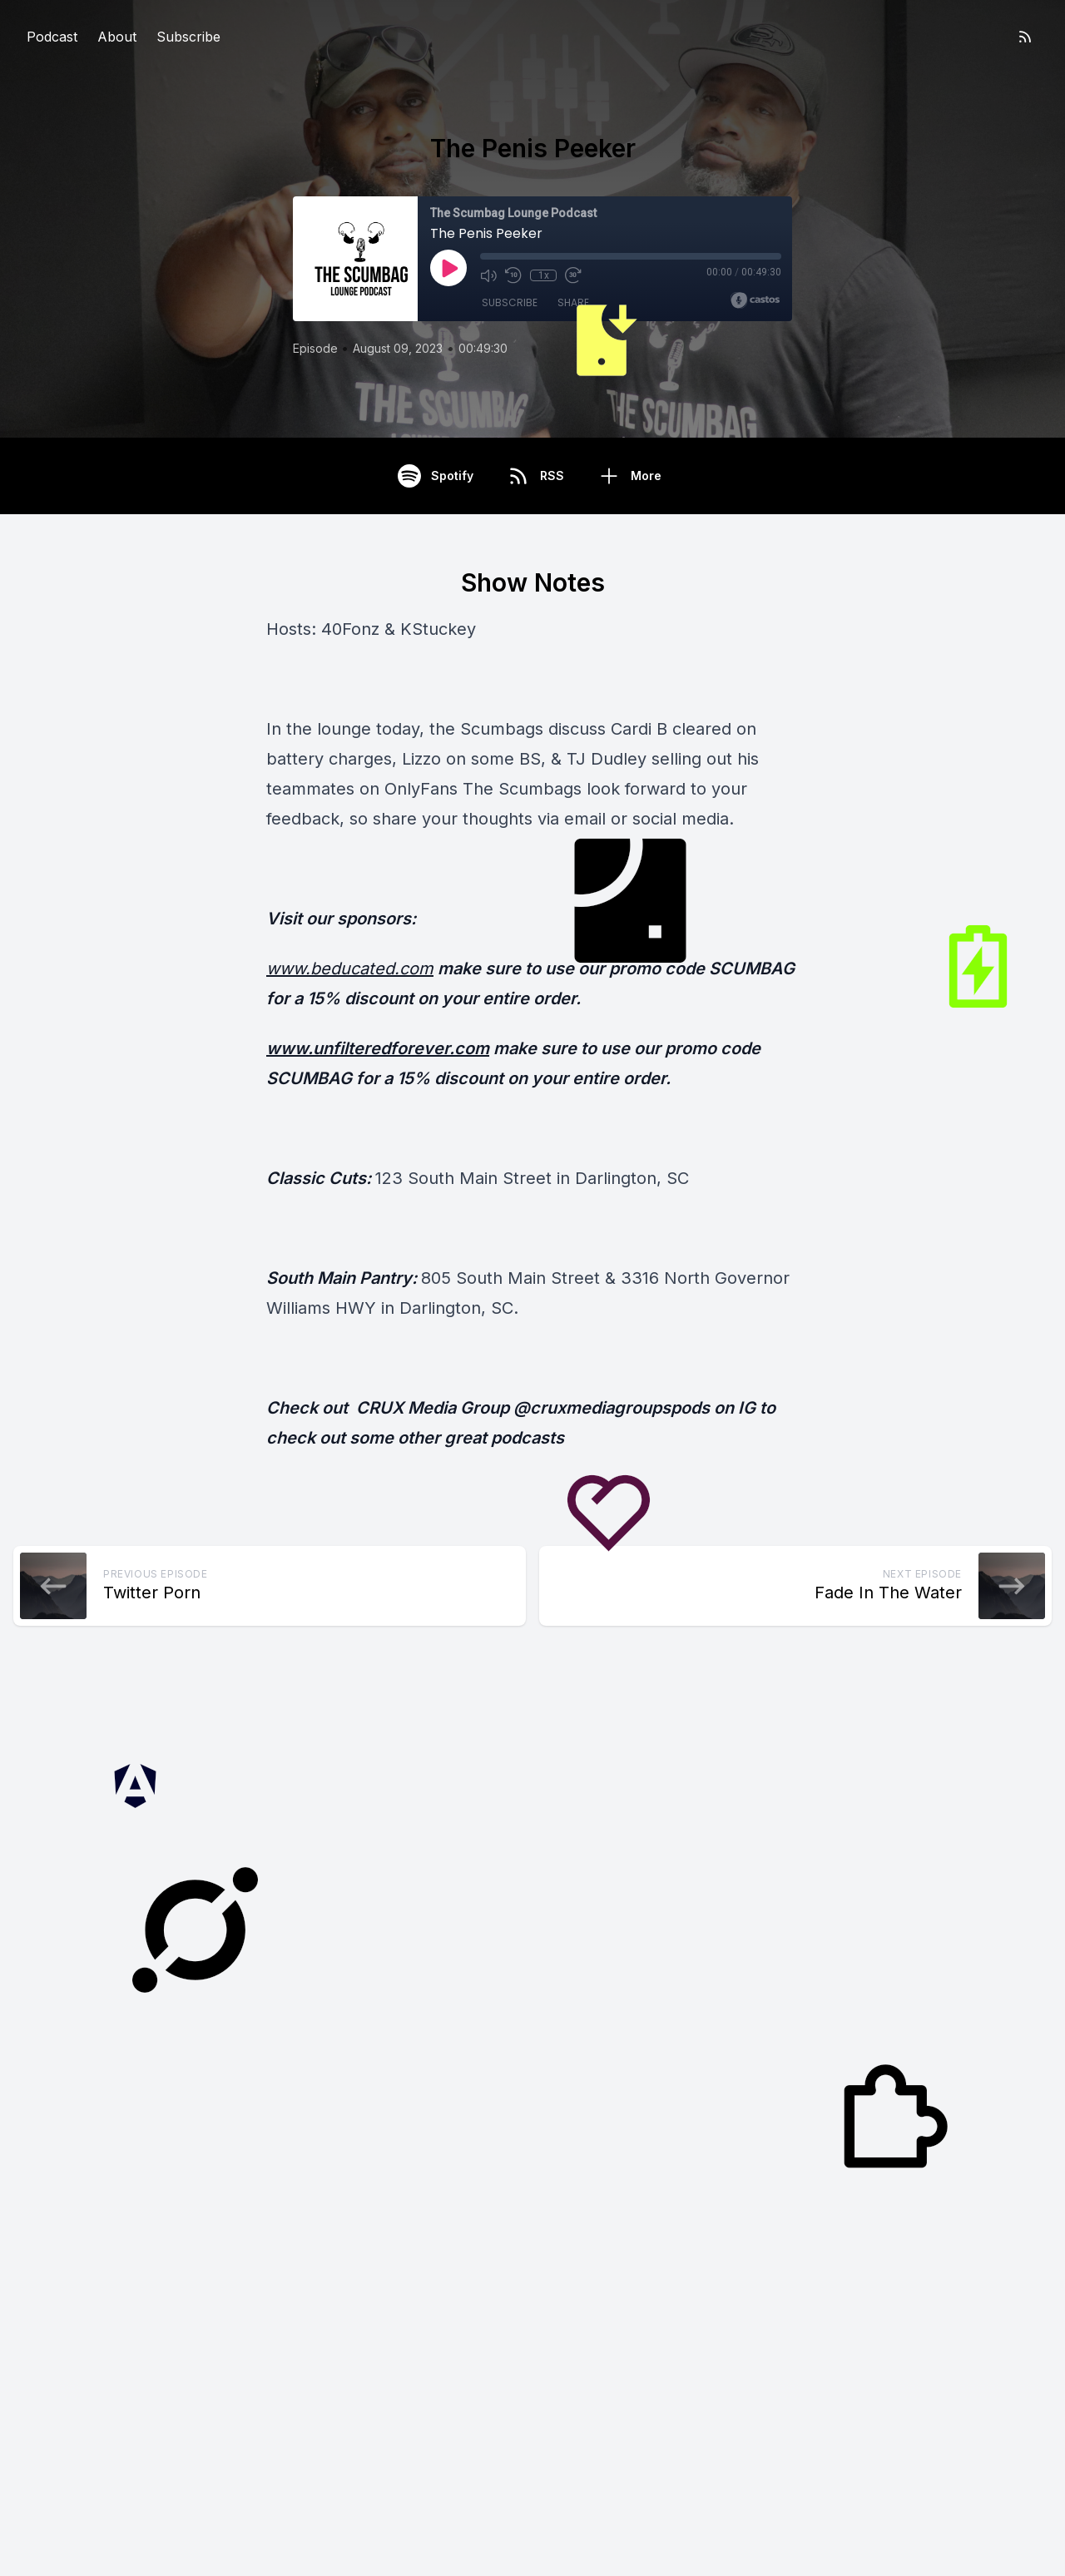 This screenshot has height=2576, width=1065. I want to click on access local storage or hard drive, so click(630, 900).